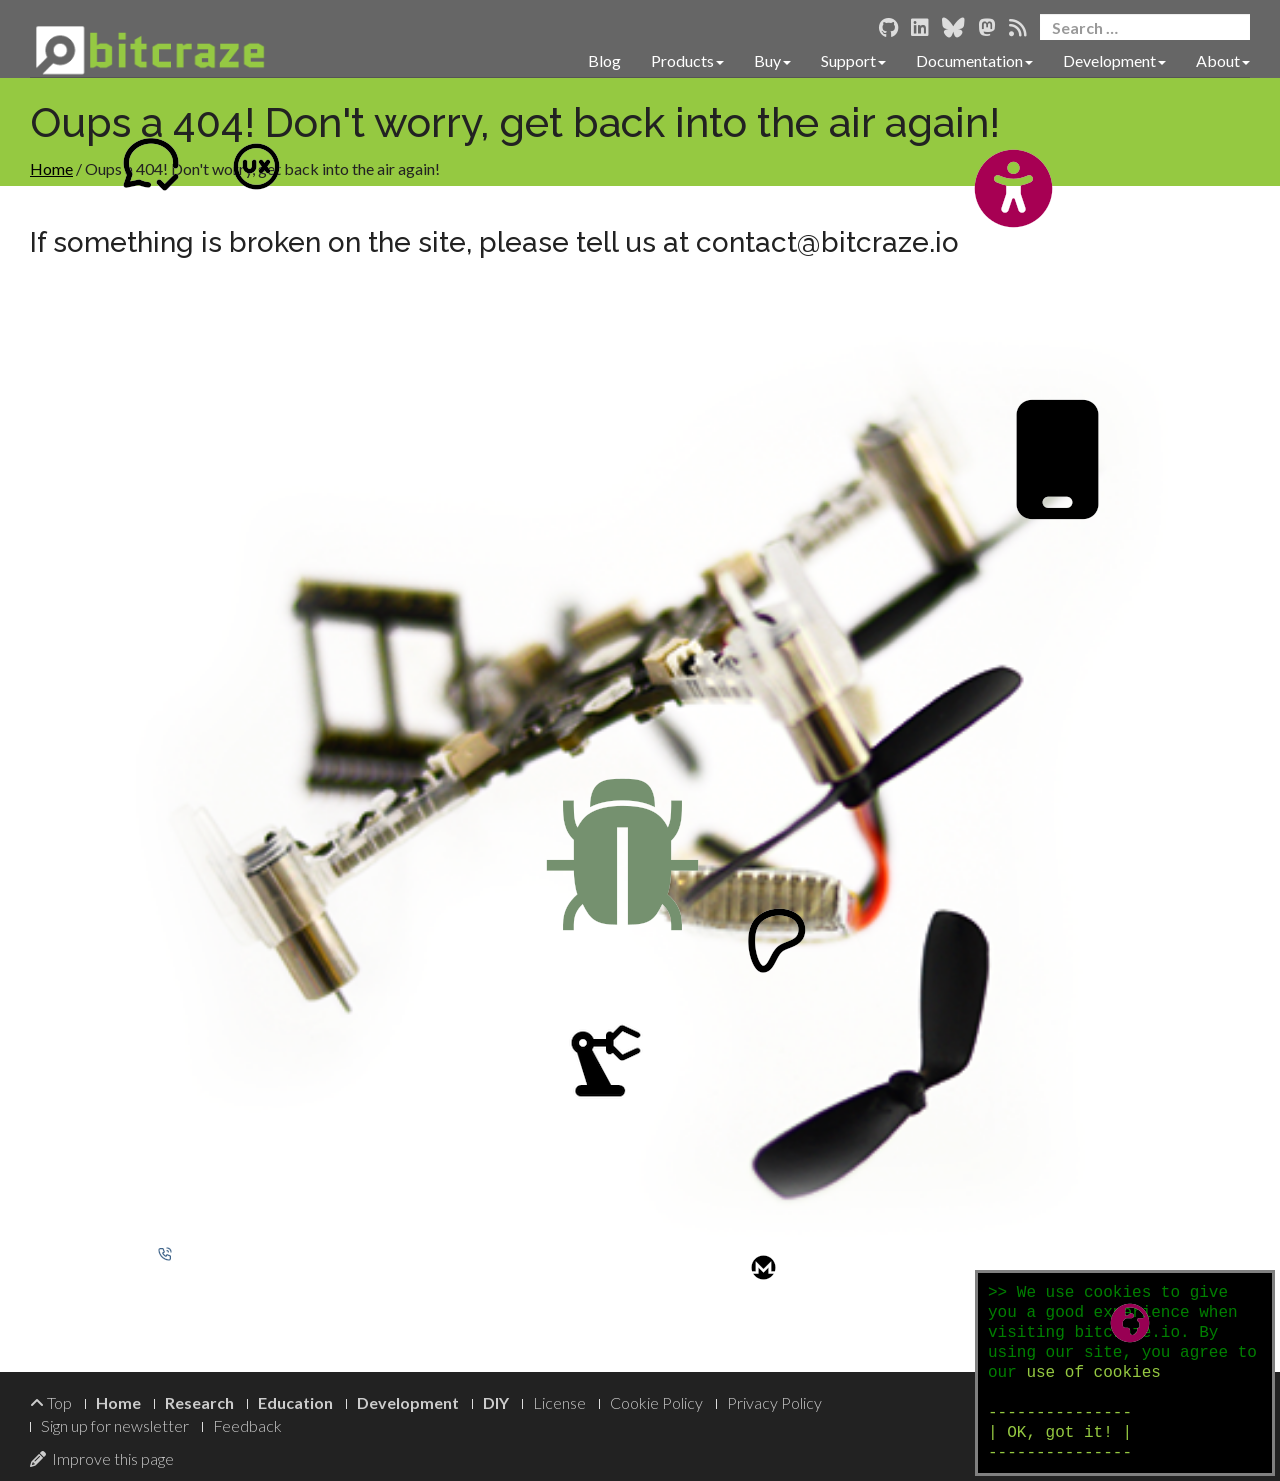  I want to click on visit creator's patreon page, so click(774, 939).